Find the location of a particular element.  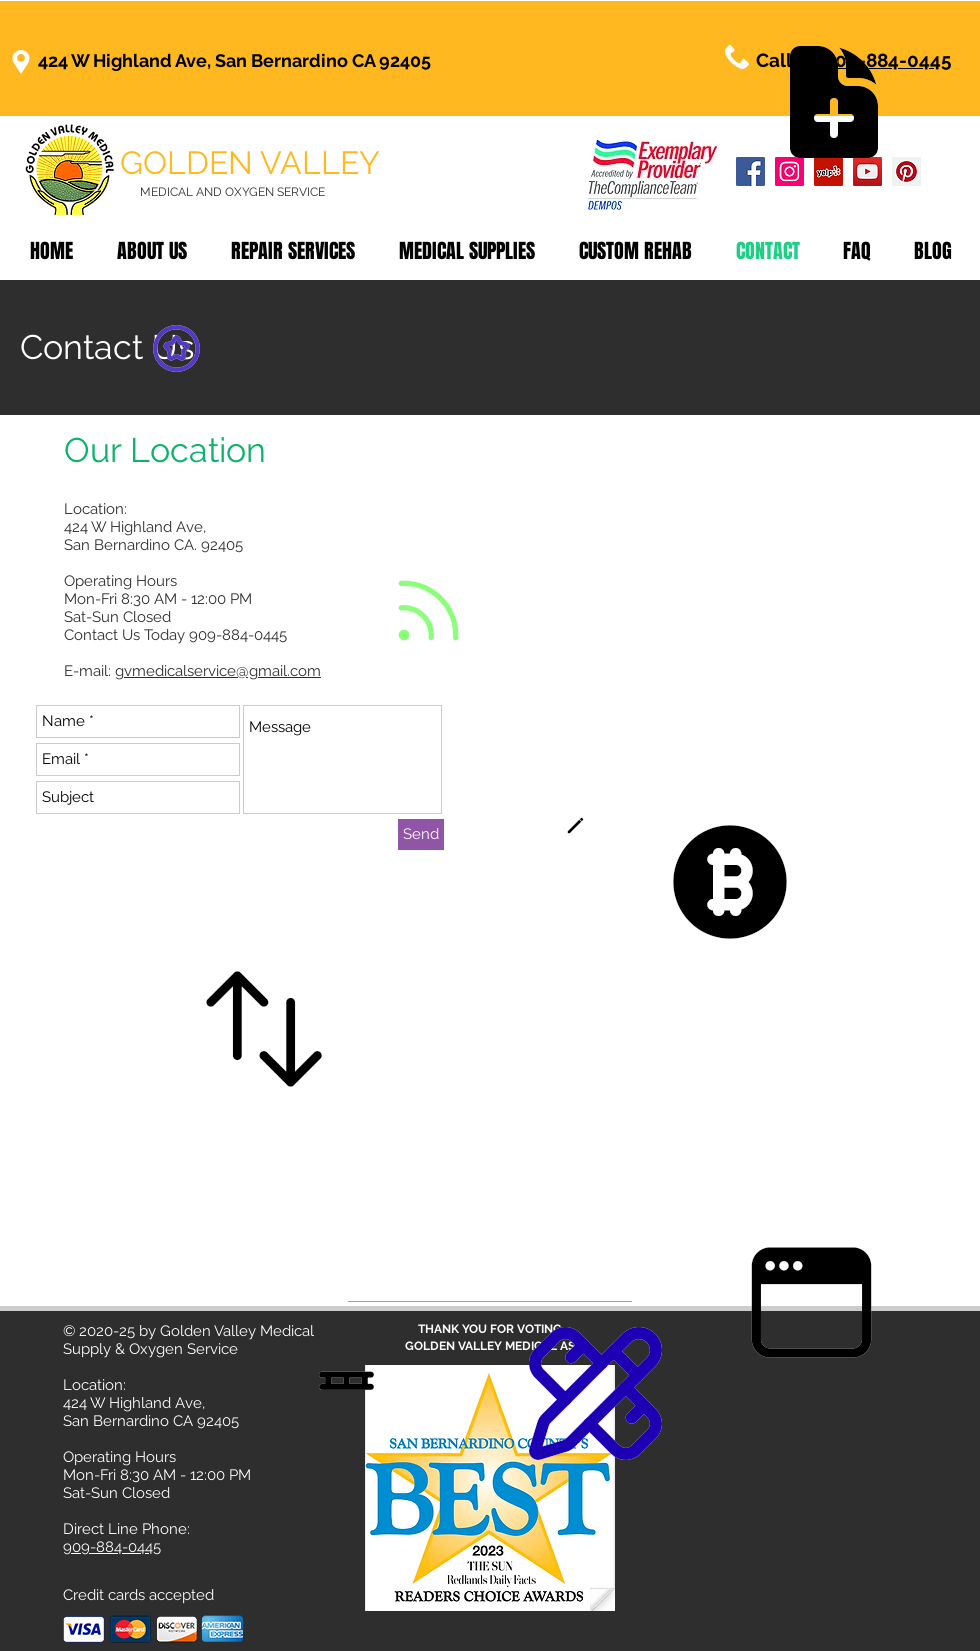

add to favorites is located at coordinates (176, 348).